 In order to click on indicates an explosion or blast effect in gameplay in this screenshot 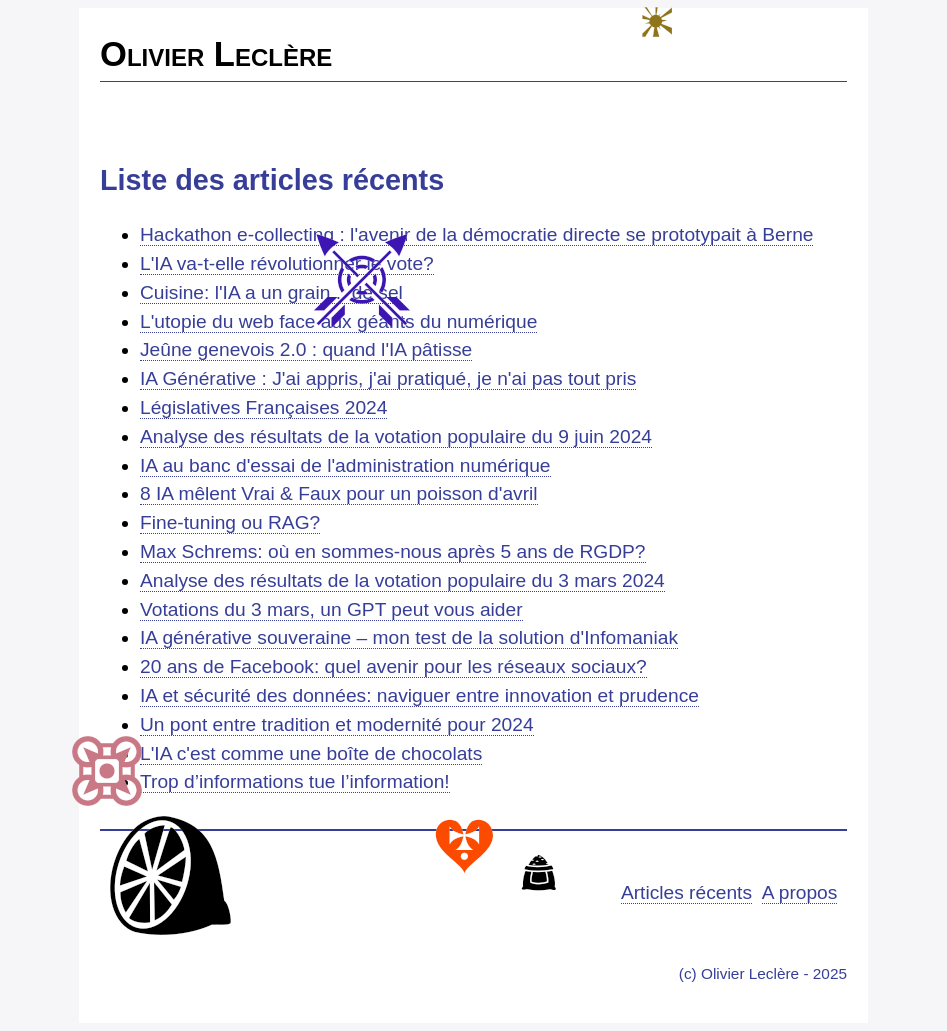, I will do `click(657, 22)`.